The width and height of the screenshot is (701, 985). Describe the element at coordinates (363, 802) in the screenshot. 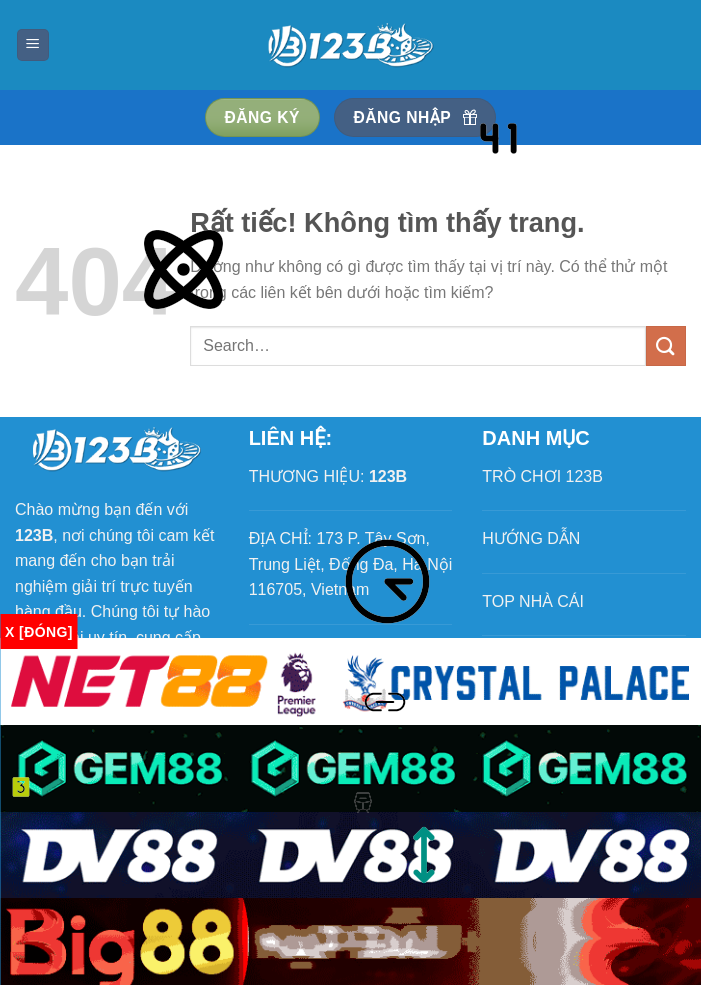

I see `view regional train schedules` at that location.